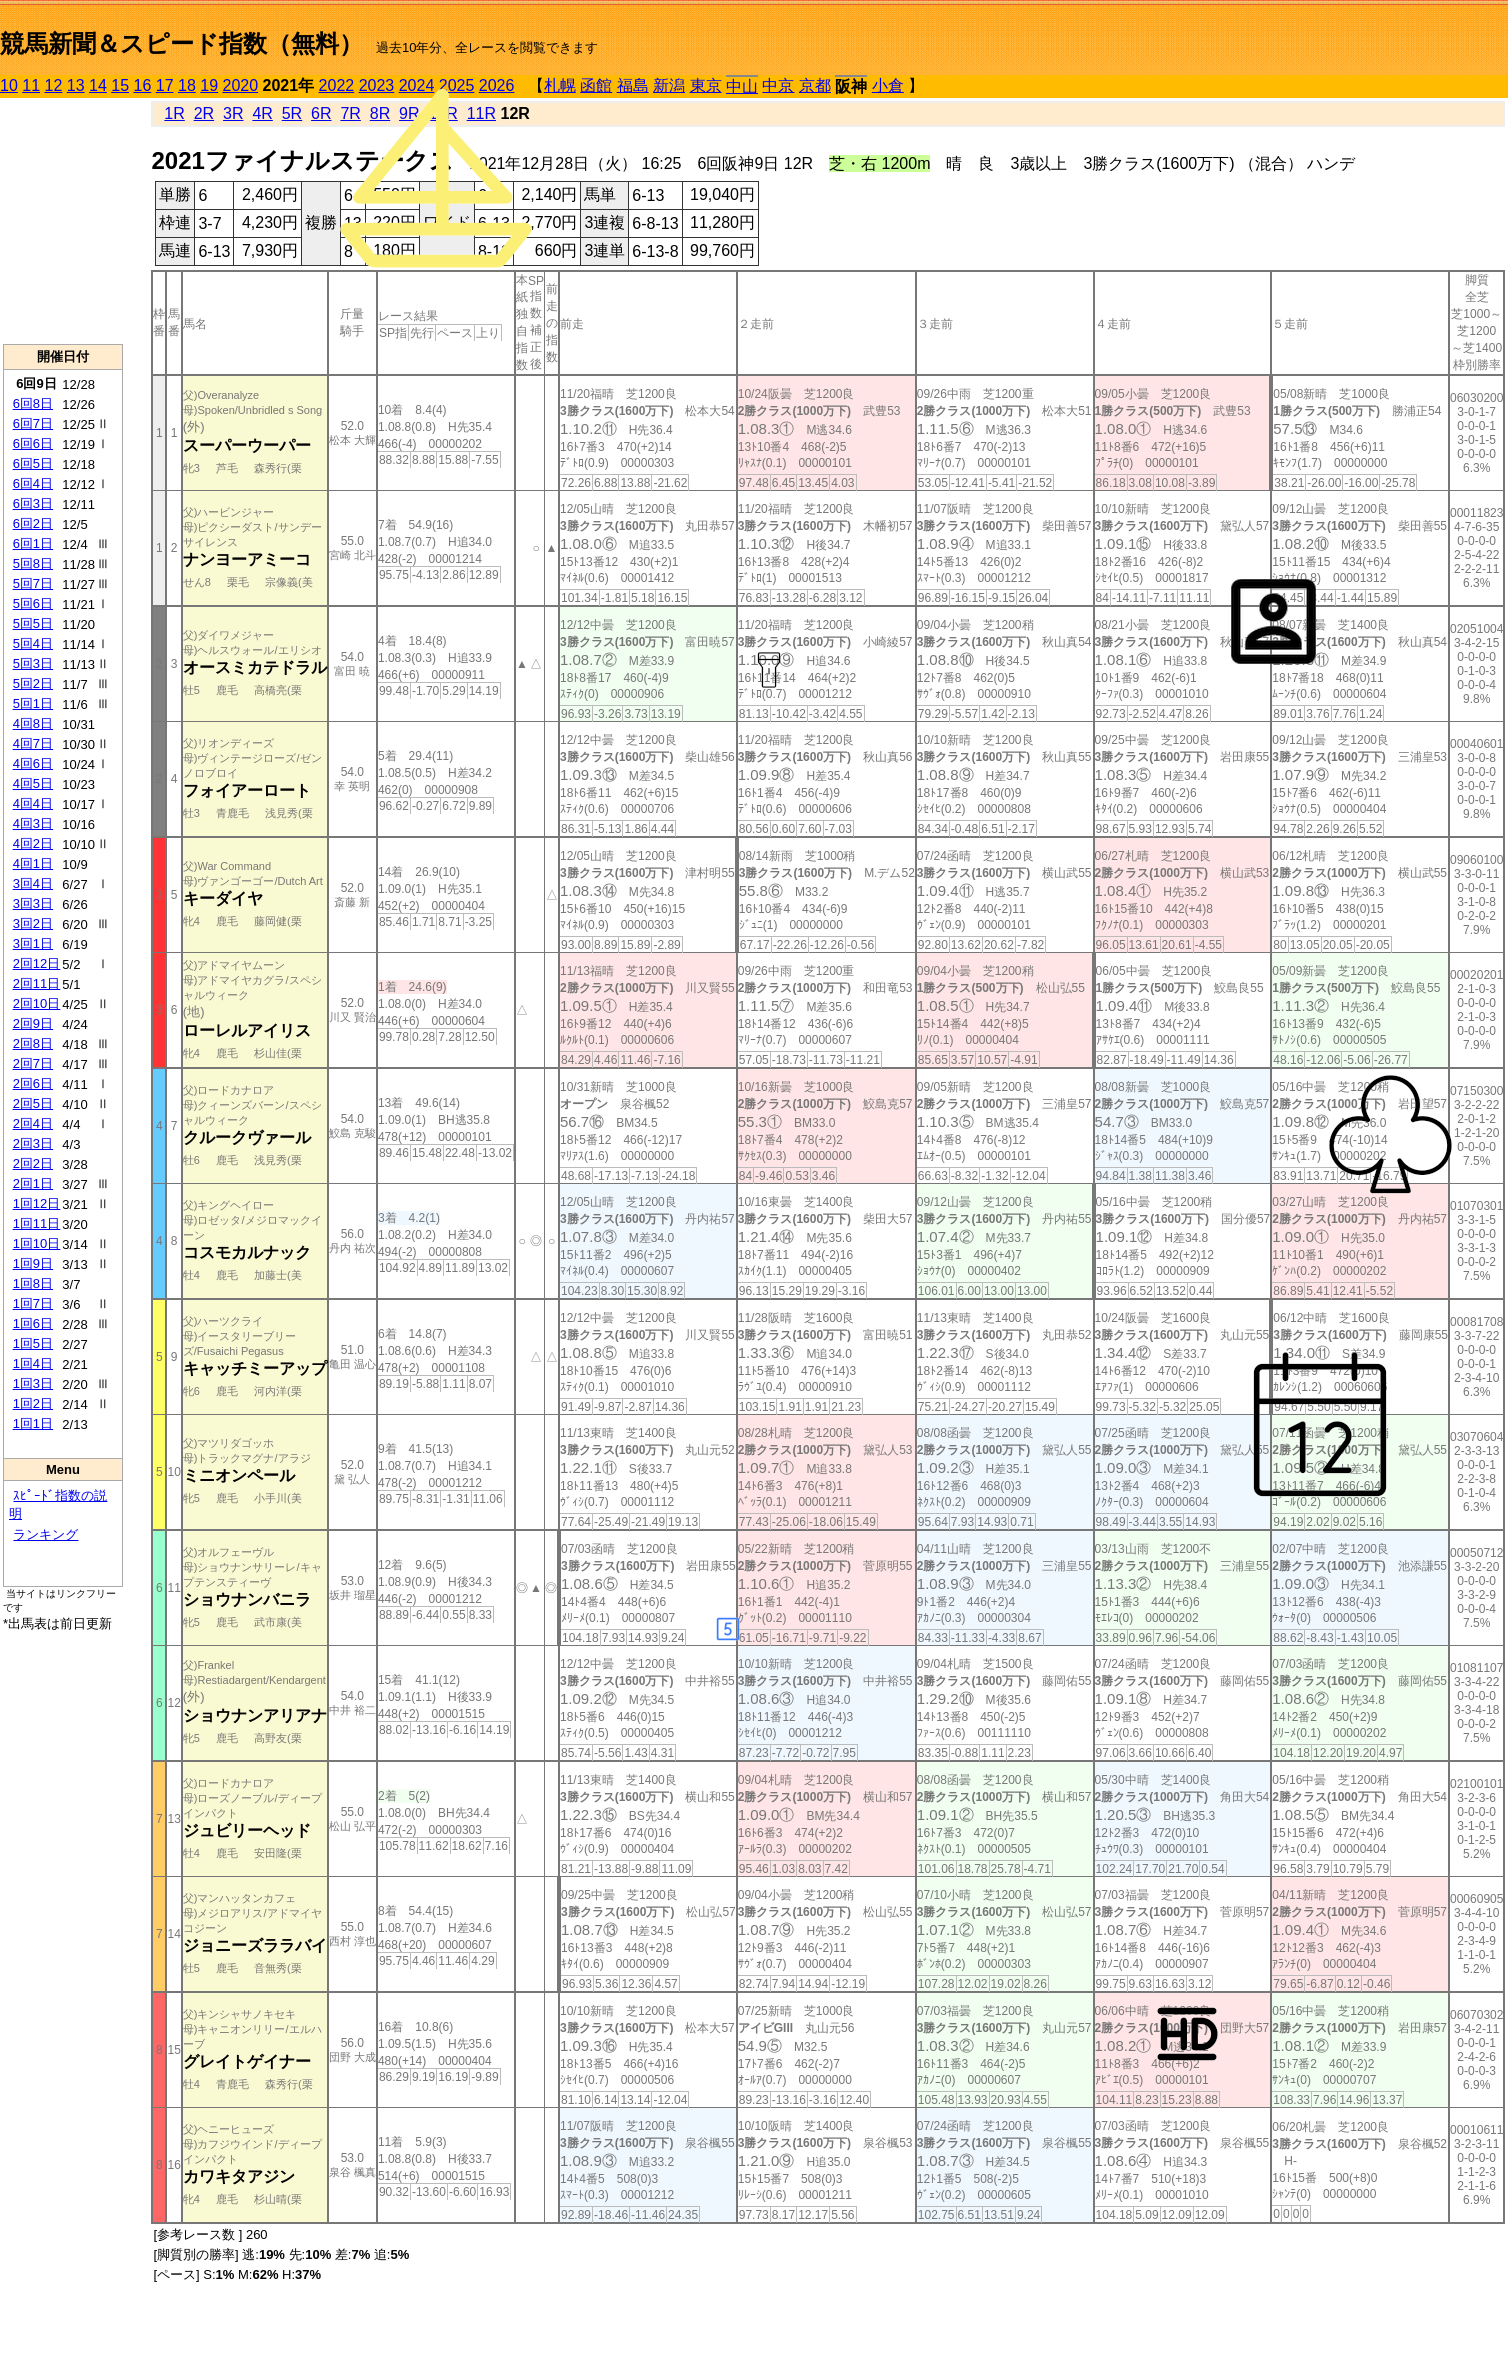 The height and width of the screenshot is (2367, 1508). I want to click on indicates step 5 in a numbered sequence, so click(728, 1629).